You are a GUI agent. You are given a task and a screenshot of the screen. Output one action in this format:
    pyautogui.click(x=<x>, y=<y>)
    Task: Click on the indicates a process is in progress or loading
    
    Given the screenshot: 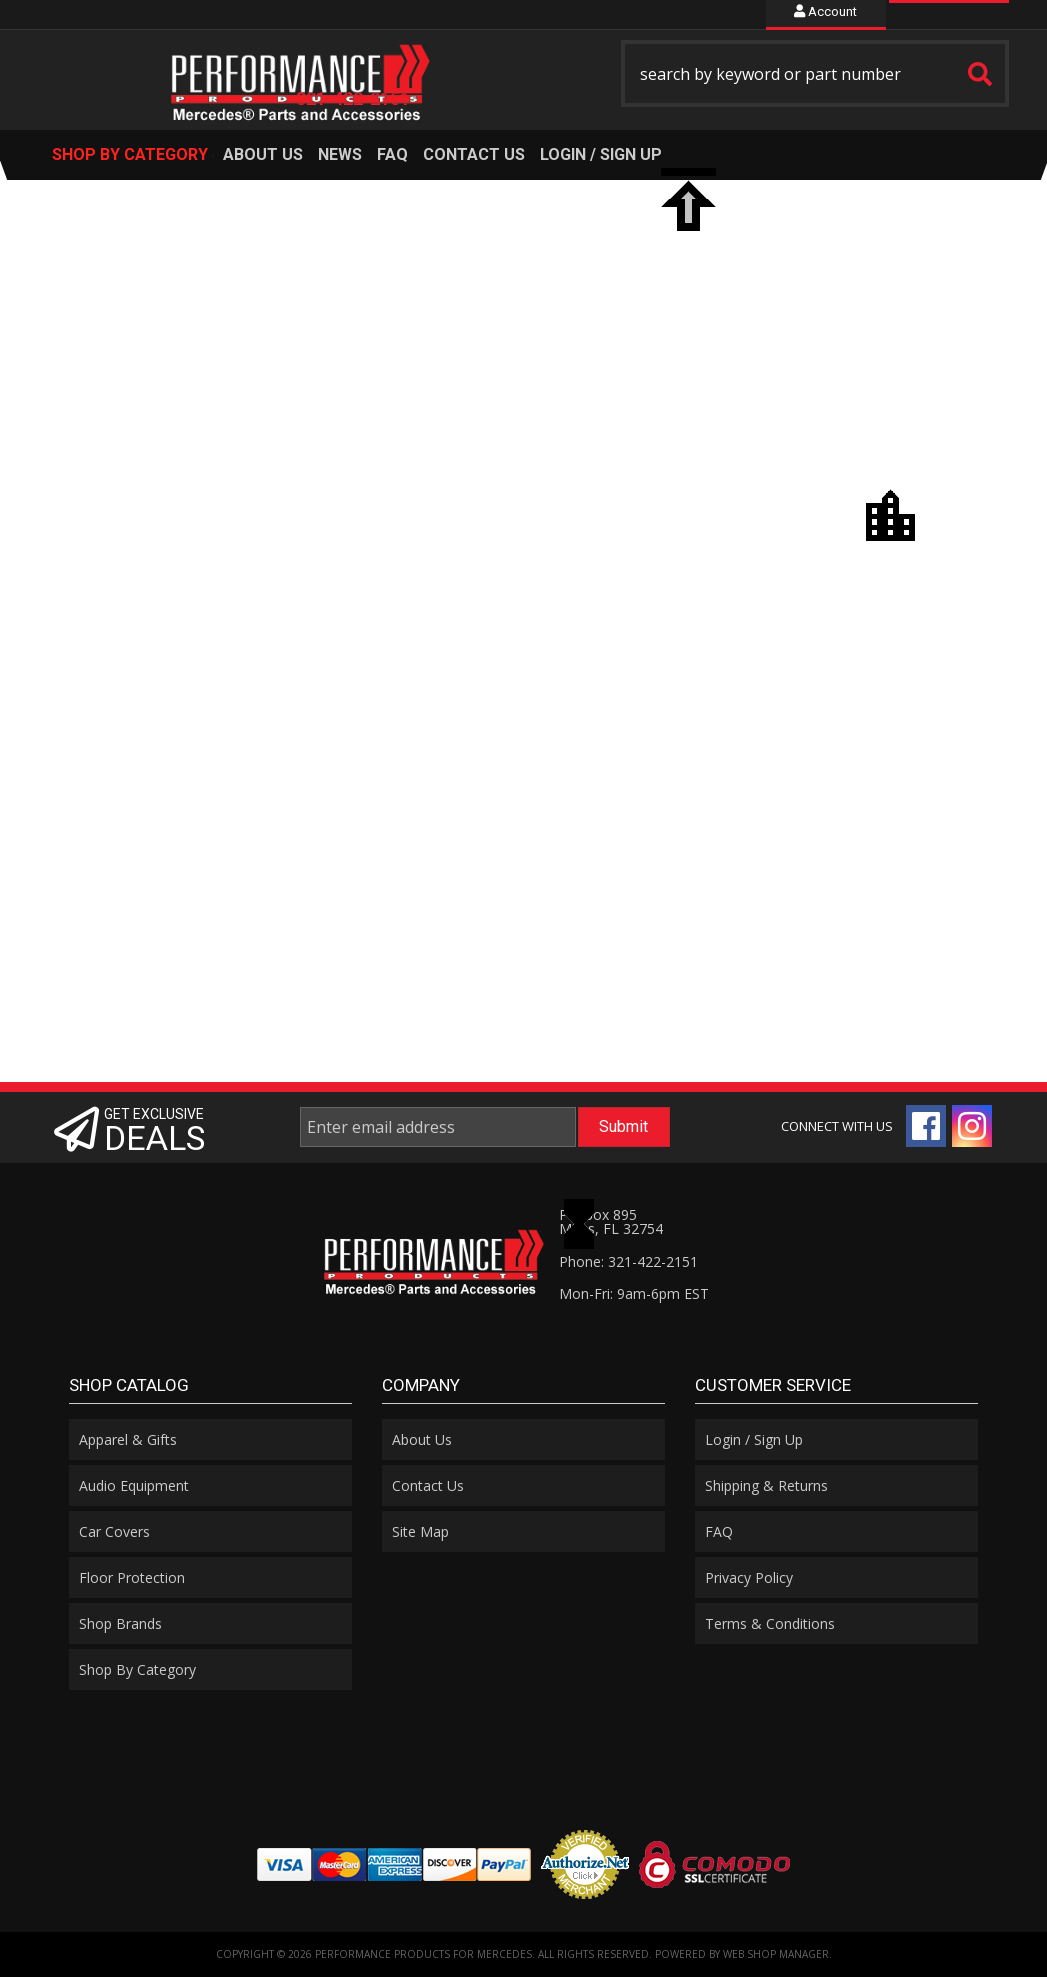 What is the action you would take?
    pyautogui.click(x=579, y=1224)
    